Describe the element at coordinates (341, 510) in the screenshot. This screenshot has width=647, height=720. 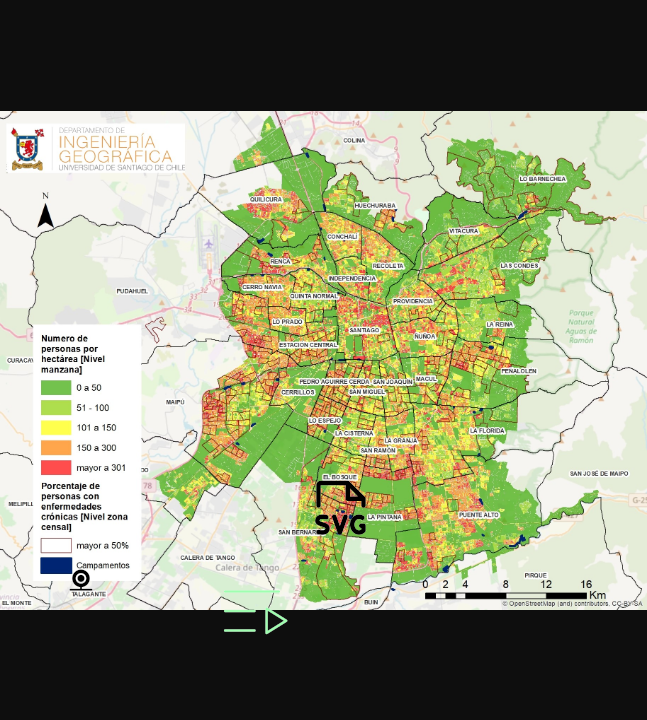
I see `open or view an SVG file` at that location.